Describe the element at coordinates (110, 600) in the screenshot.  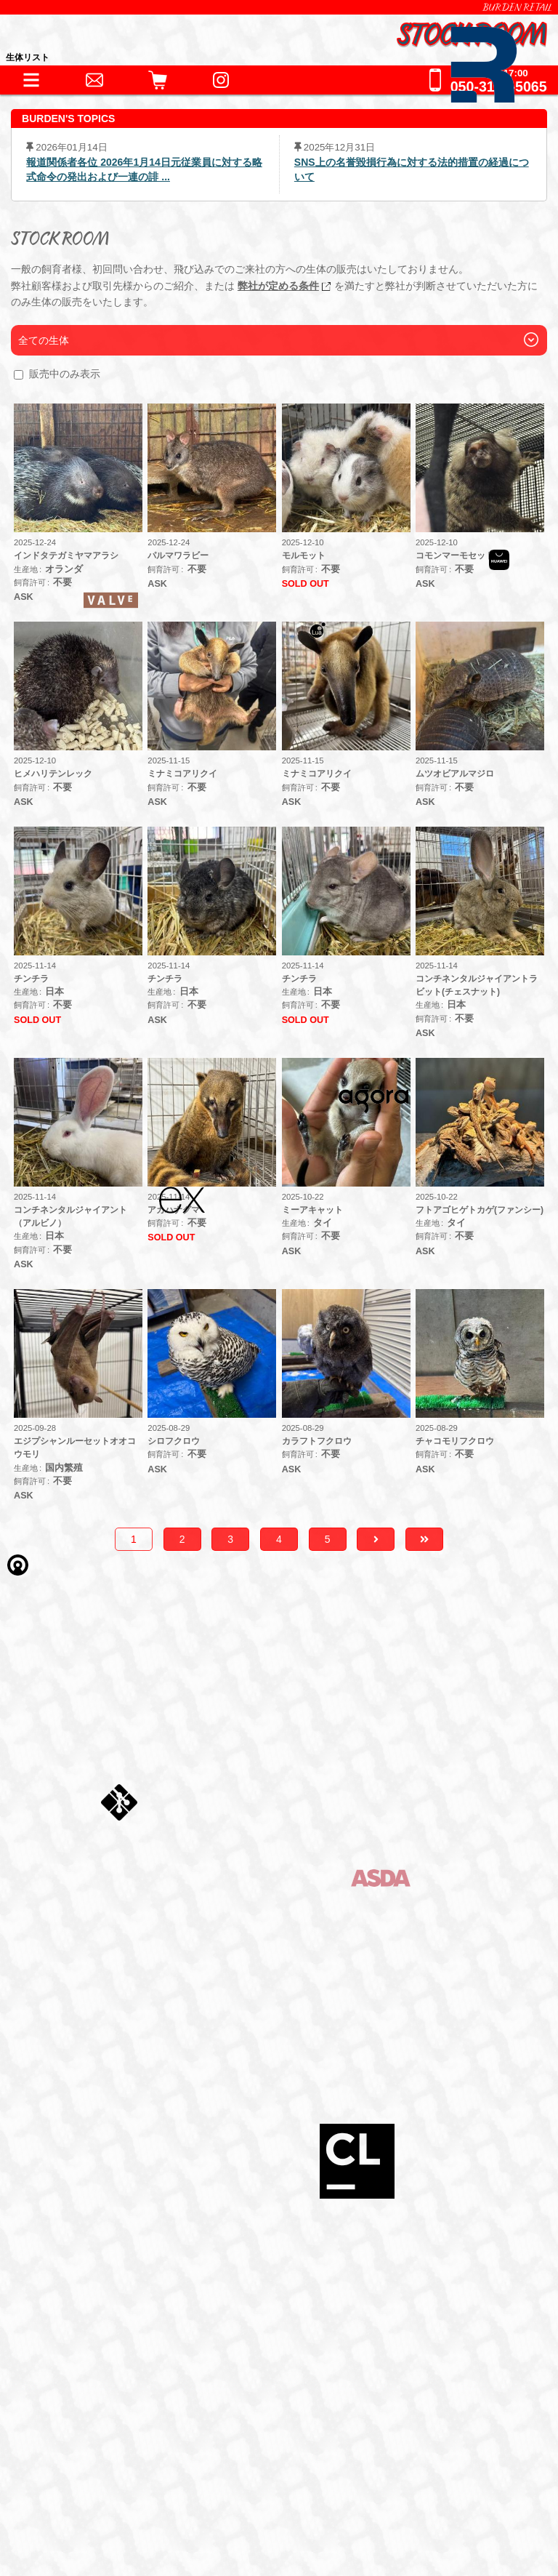
I see `valve corporation logo` at that location.